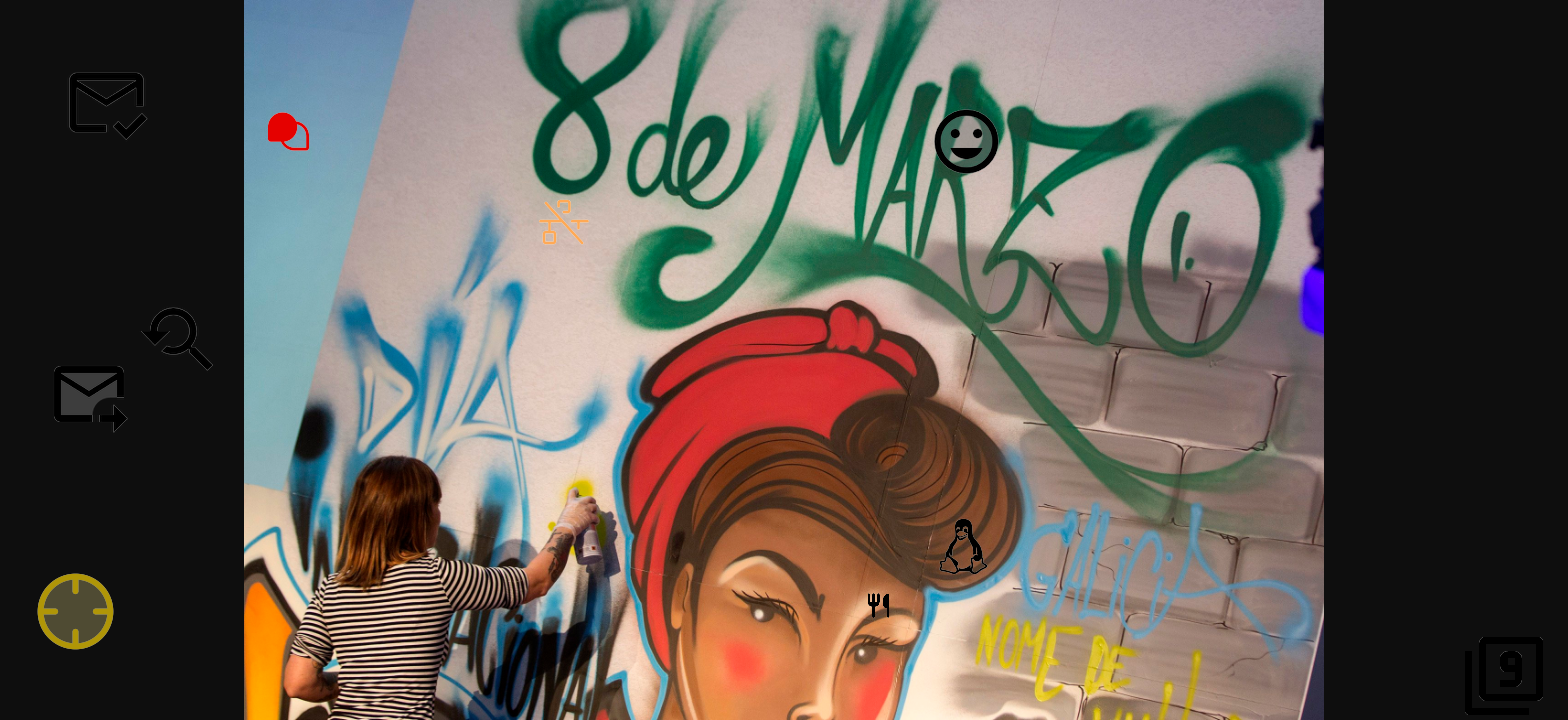 This screenshot has height=720, width=1568. I want to click on insert an emoji or emoticon, so click(966, 141).